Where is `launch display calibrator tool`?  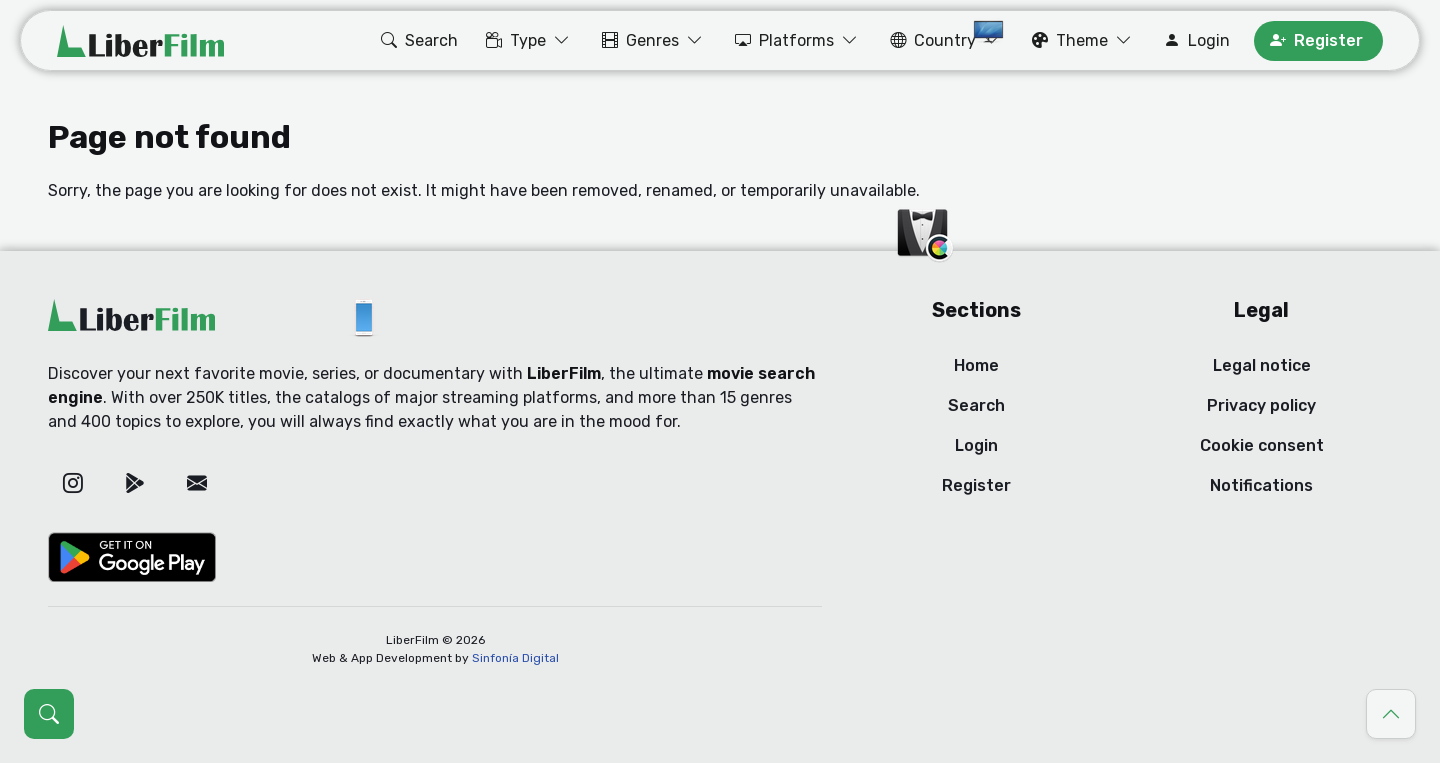 launch display calibrator tool is located at coordinates (925, 235).